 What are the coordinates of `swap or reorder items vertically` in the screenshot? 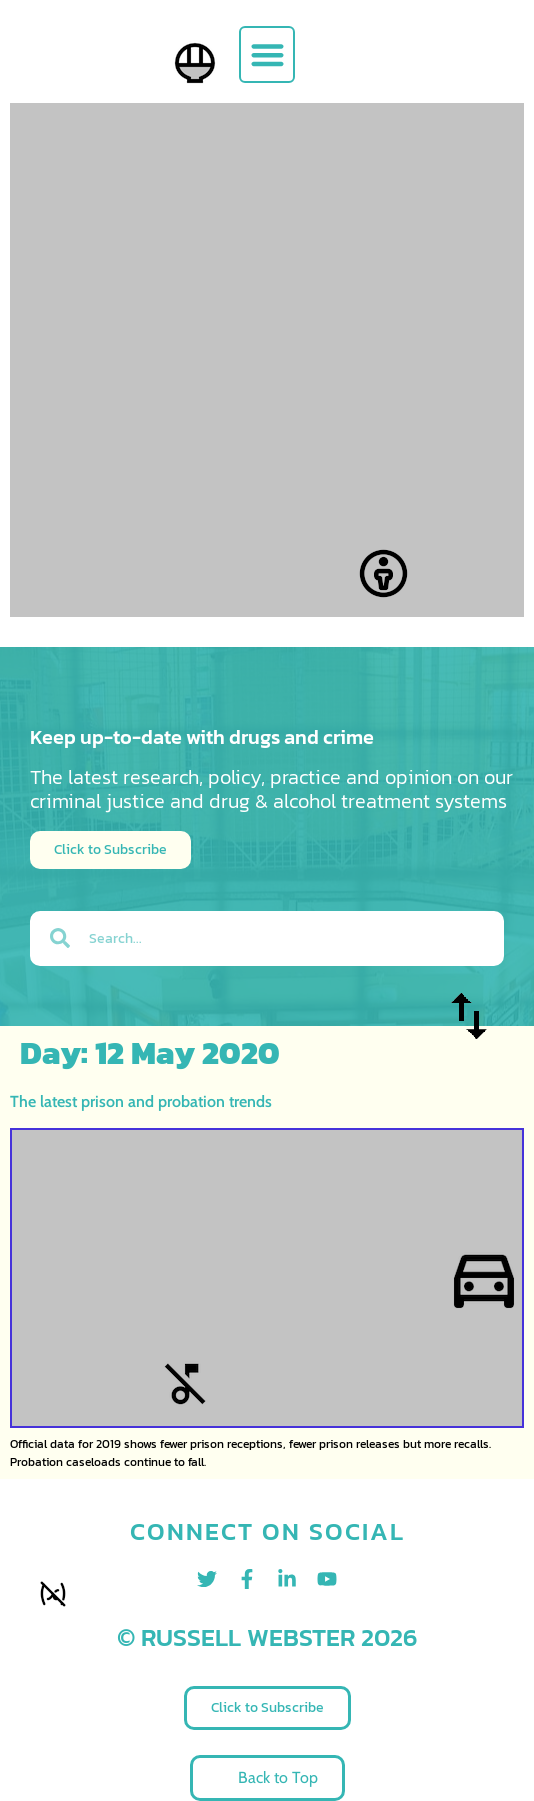 It's located at (469, 1016).